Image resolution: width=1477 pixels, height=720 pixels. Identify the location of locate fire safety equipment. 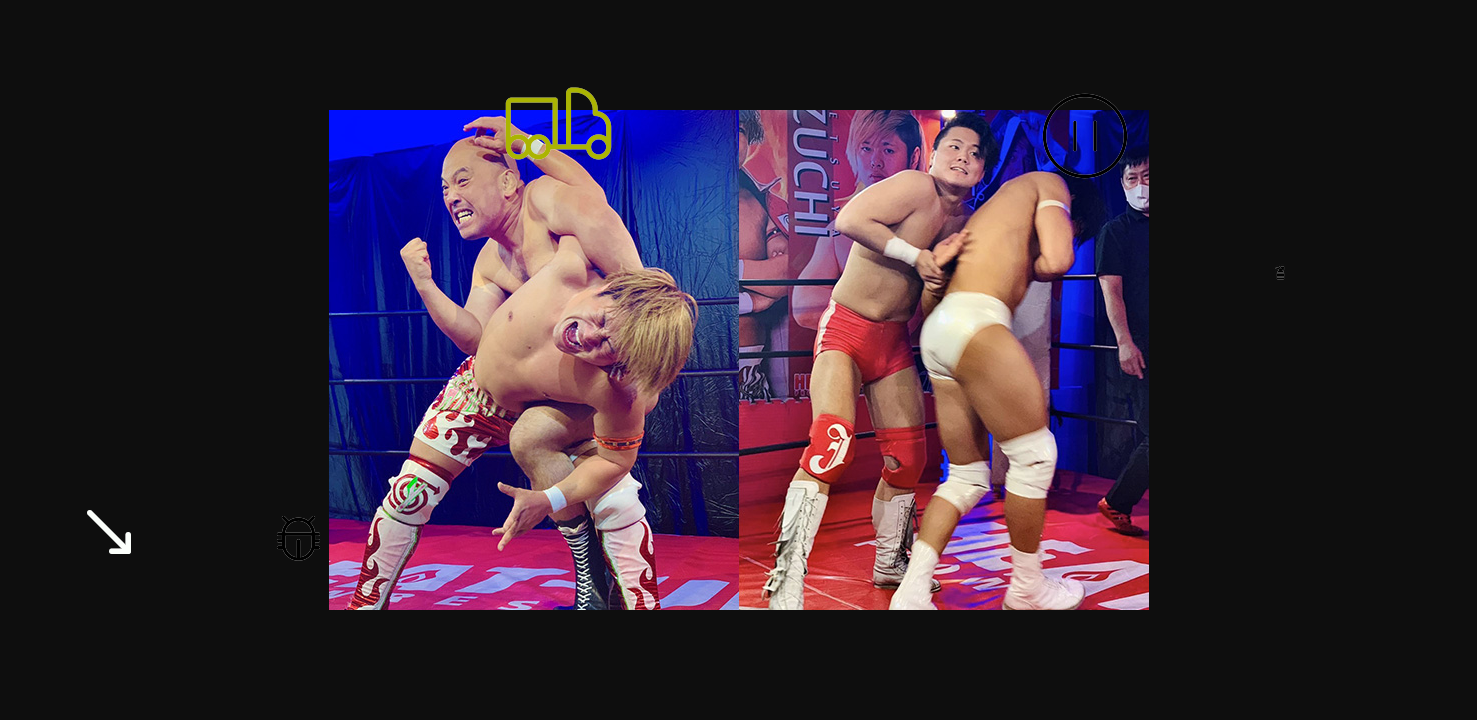
(1280, 272).